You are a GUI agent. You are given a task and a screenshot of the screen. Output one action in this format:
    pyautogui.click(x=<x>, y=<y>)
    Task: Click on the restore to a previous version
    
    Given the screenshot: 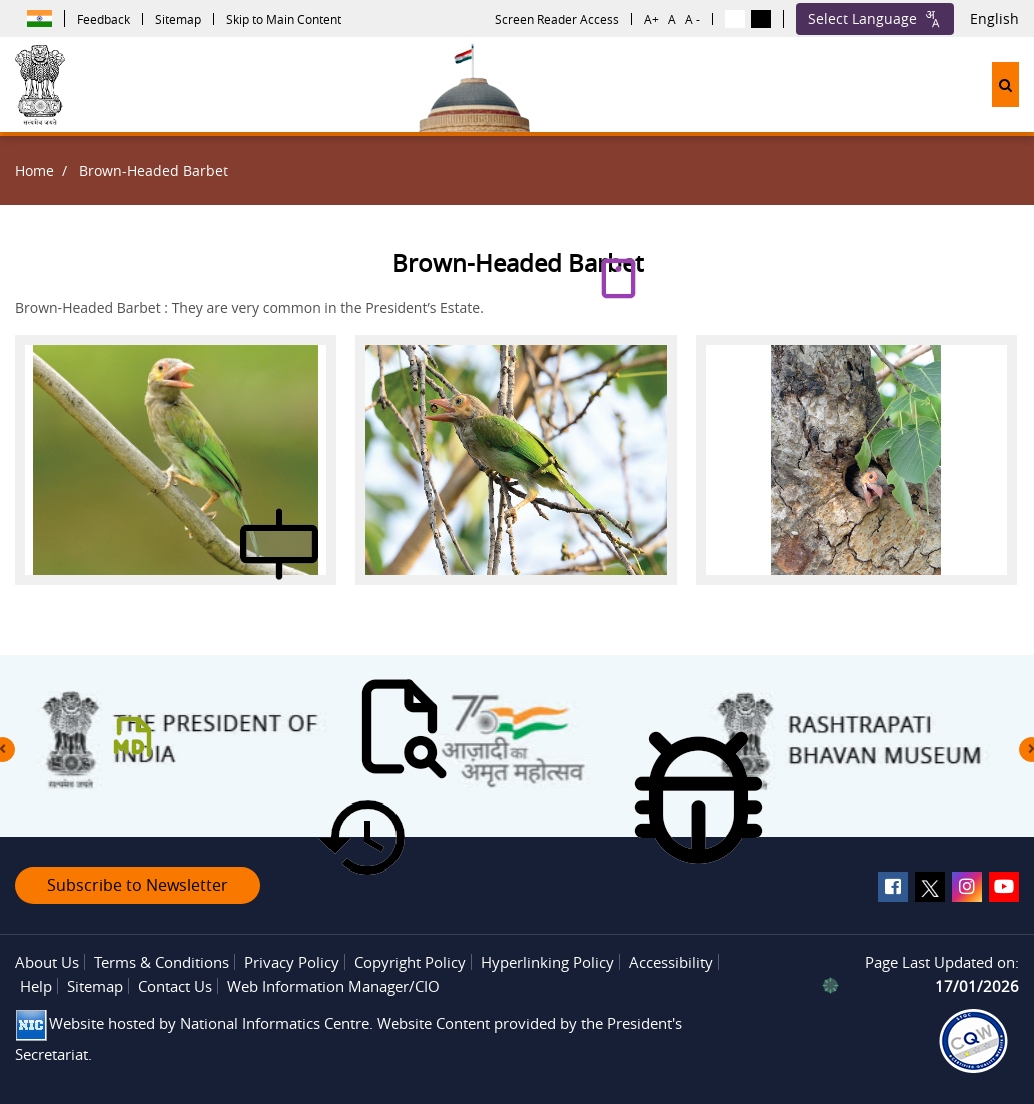 What is the action you would take?
    pyautogui.click(x=363, y=837)
    